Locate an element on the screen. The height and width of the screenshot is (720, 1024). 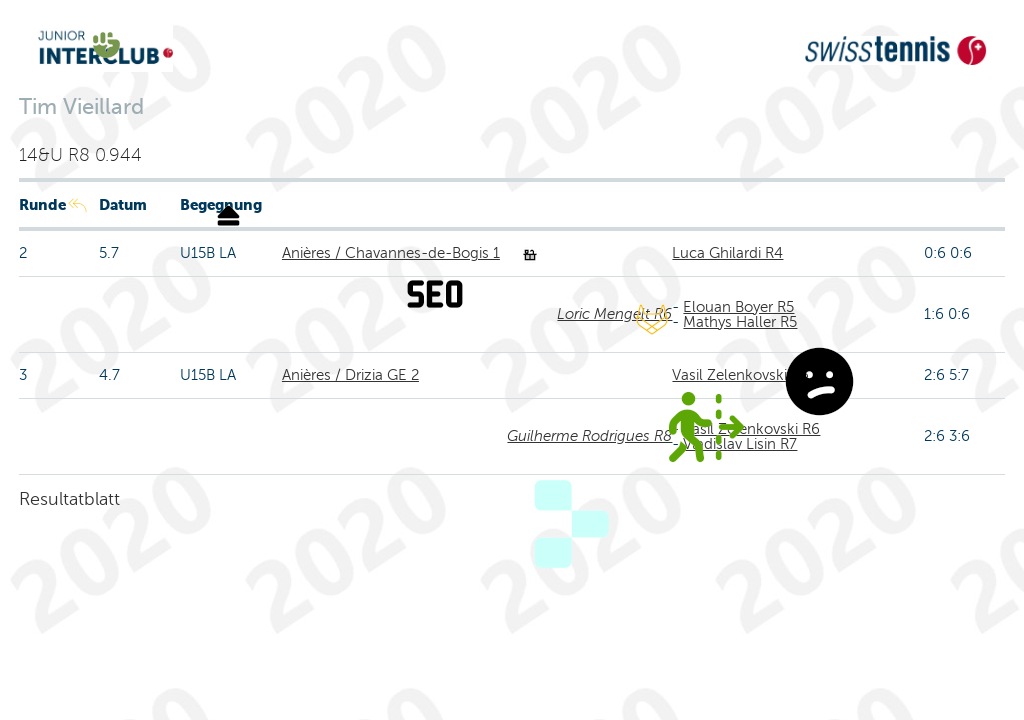
browse kitchen countertop options is located at coordinates (530, 255).